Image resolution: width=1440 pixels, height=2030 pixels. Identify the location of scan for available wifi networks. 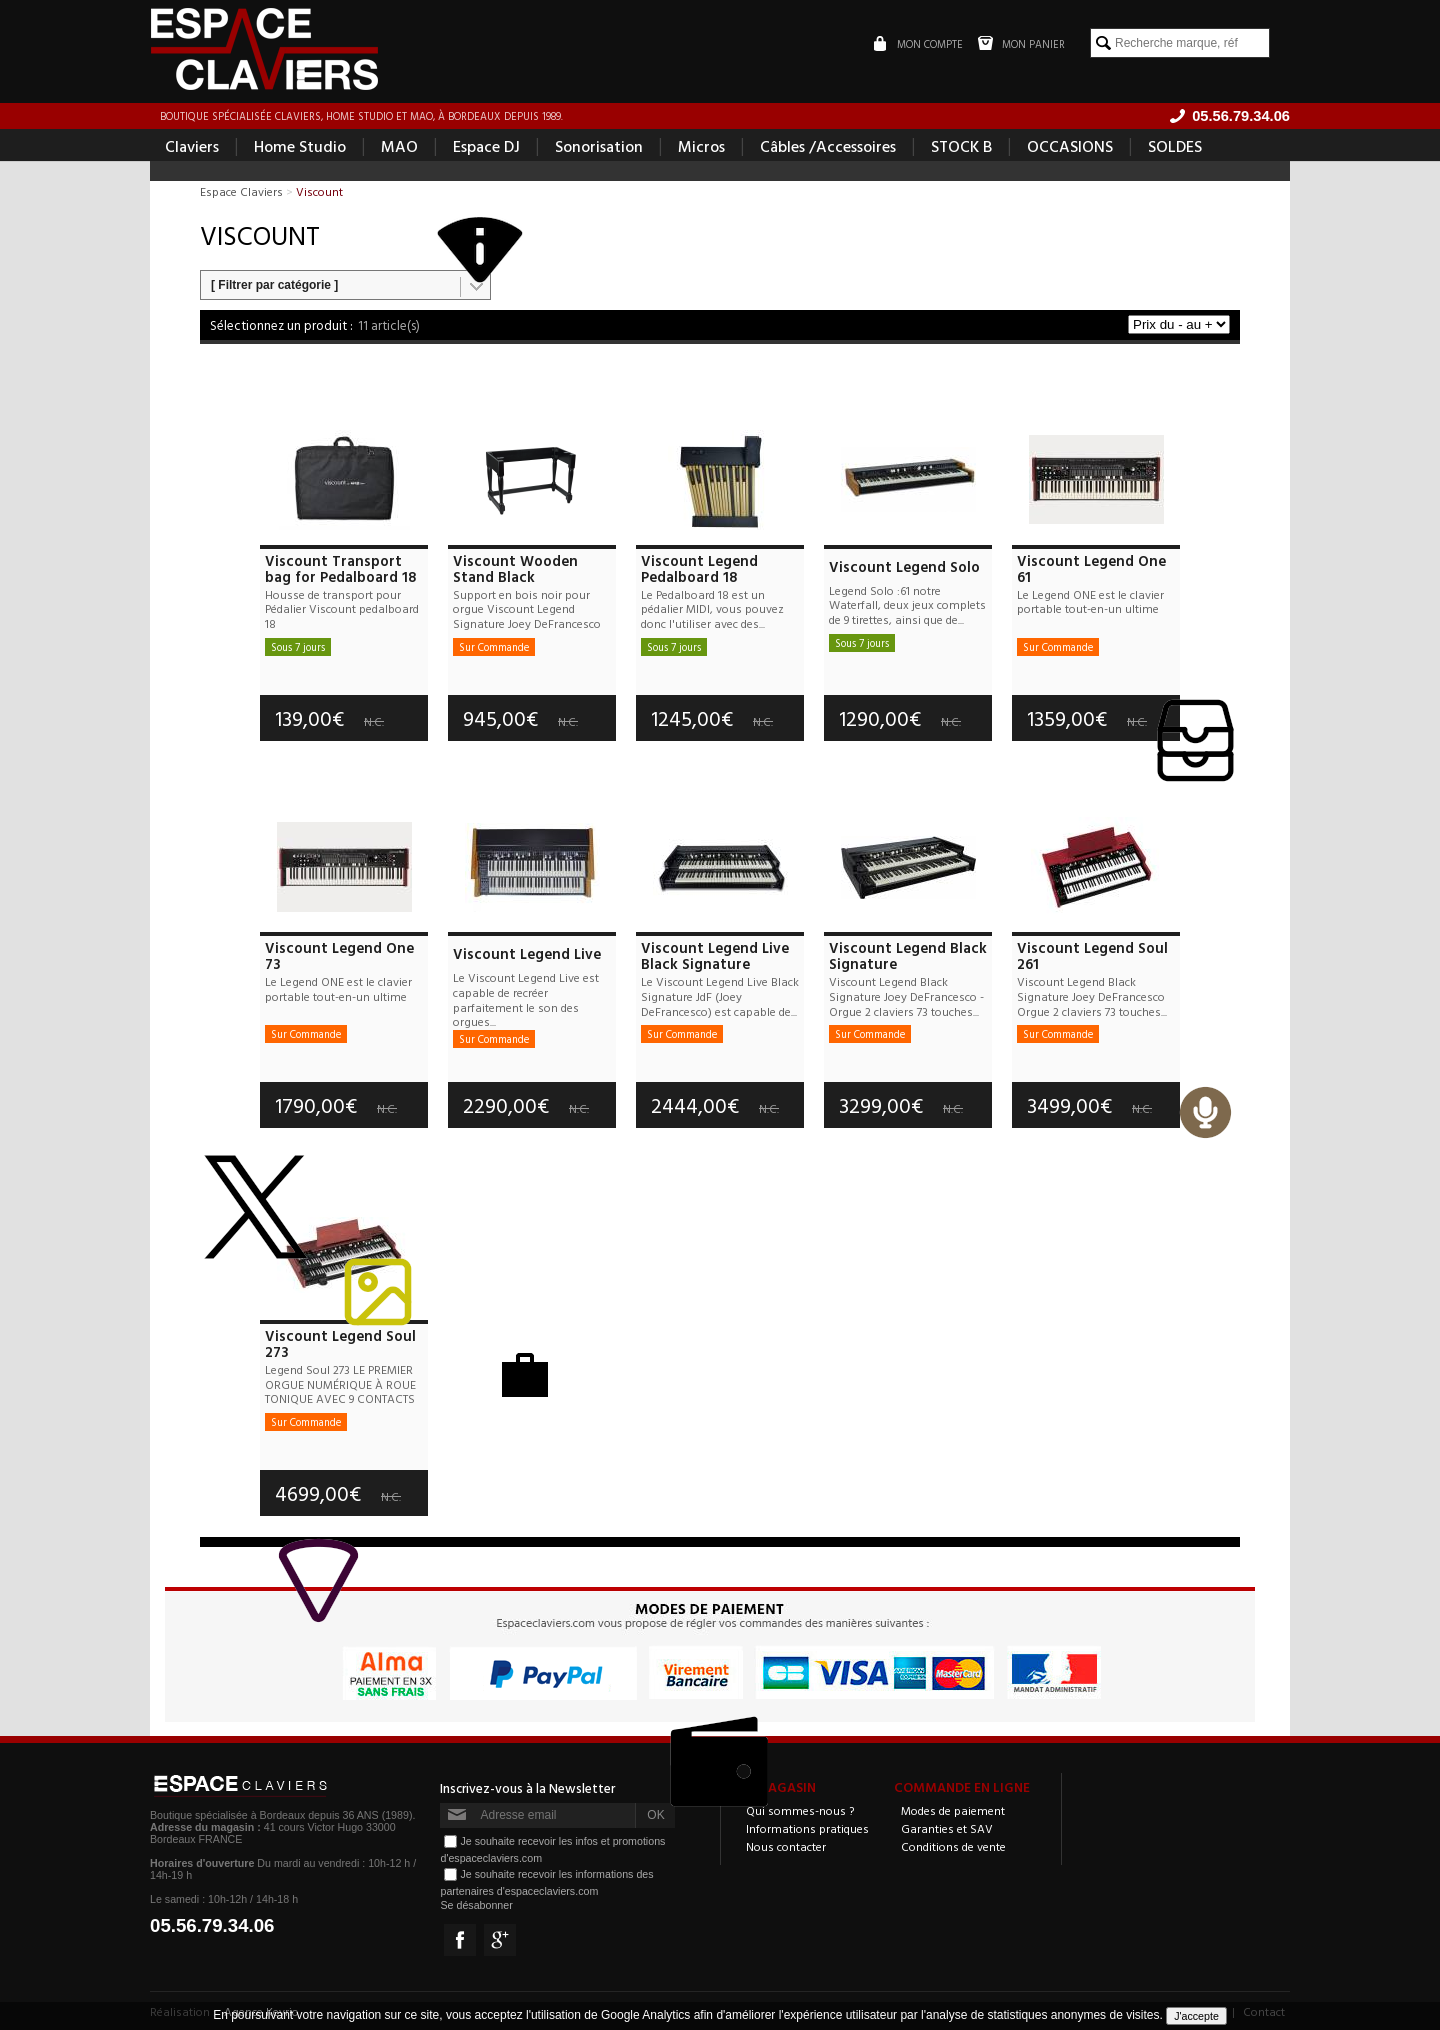
(480, 250).